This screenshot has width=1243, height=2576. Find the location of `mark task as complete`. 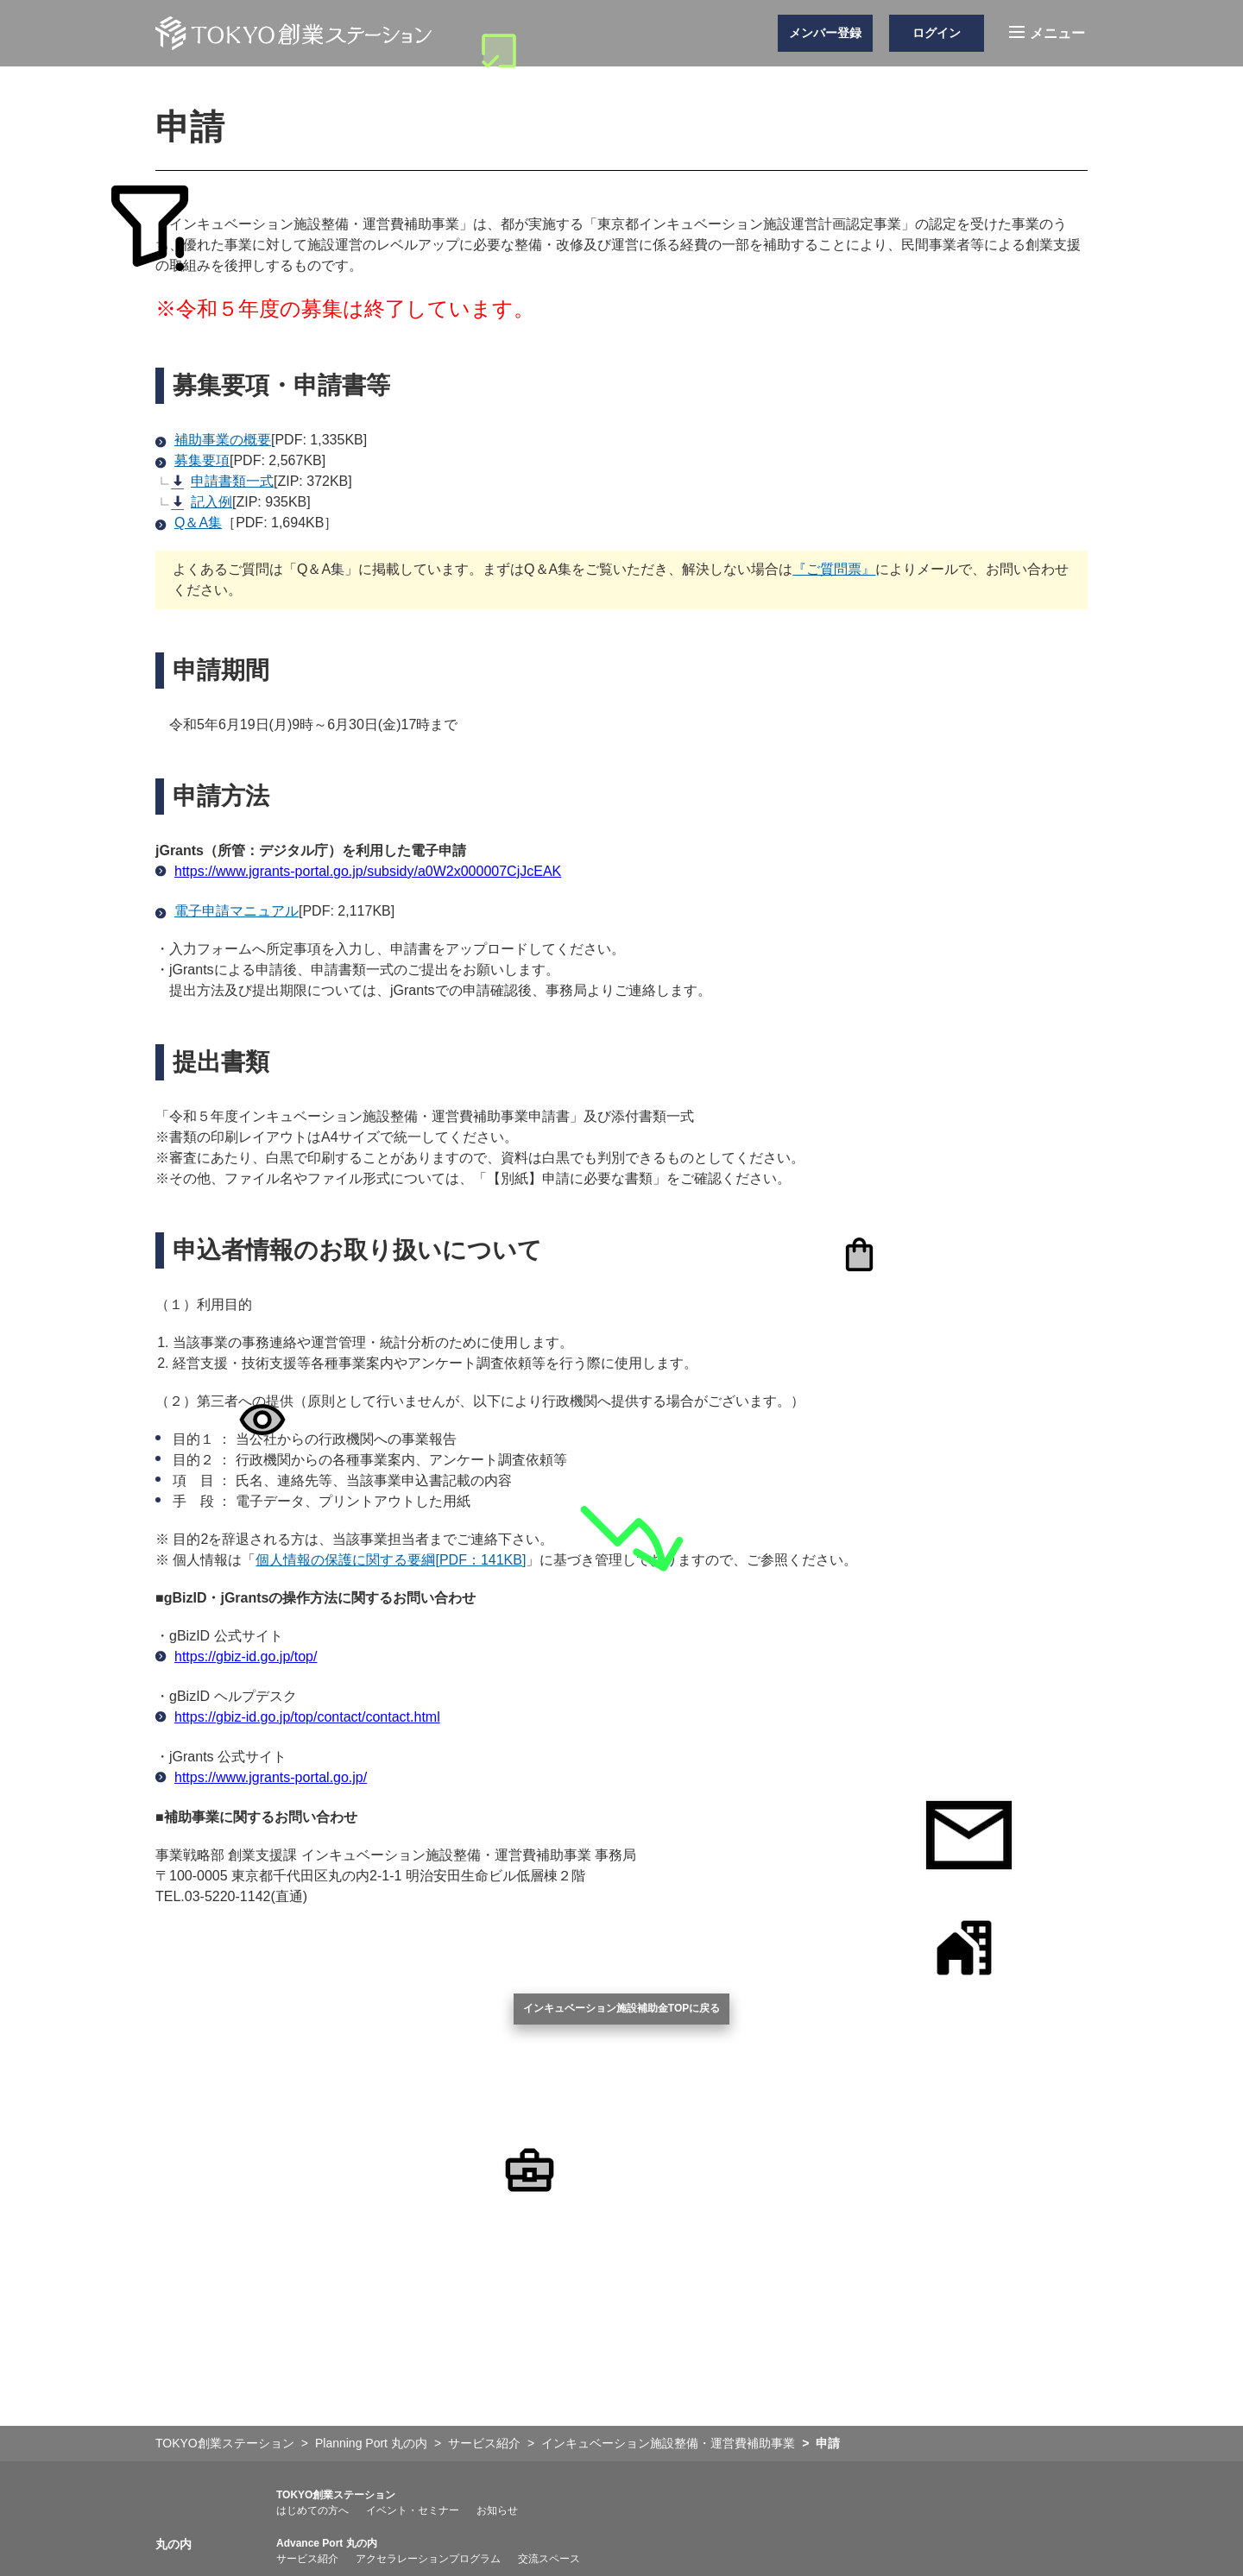

mark task as complete is located at coordinates (499, 51).